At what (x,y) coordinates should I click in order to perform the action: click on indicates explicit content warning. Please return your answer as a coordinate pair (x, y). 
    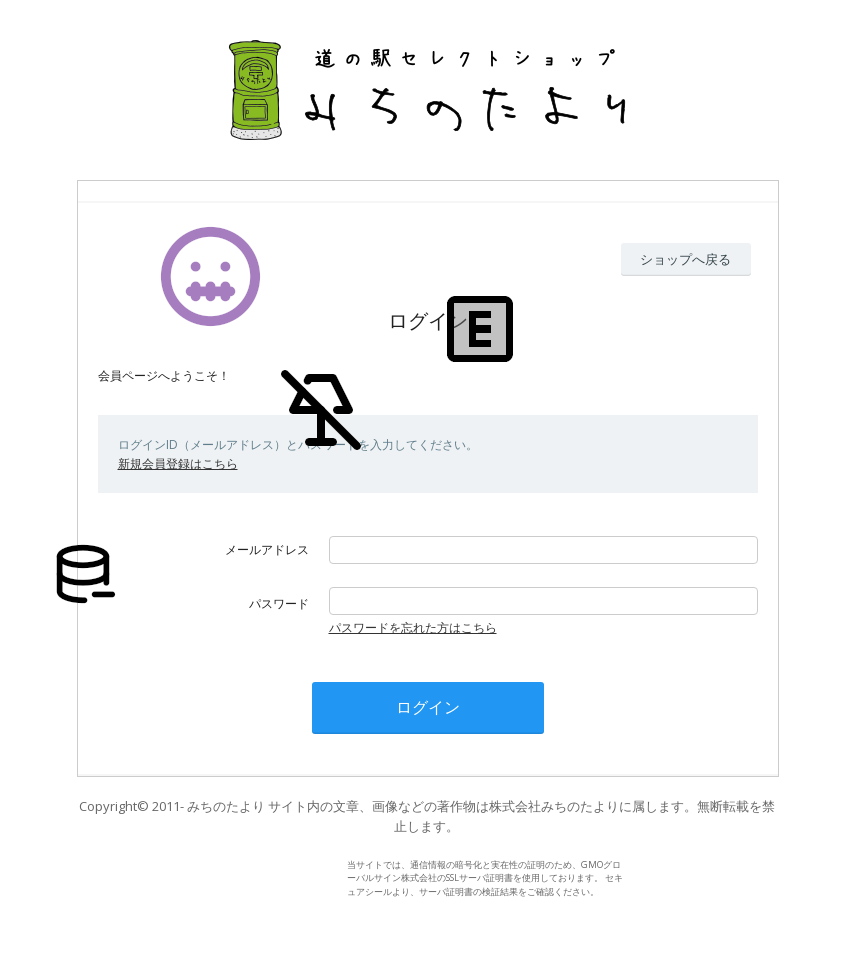
    Looking at the image, I should click on (480, 329).